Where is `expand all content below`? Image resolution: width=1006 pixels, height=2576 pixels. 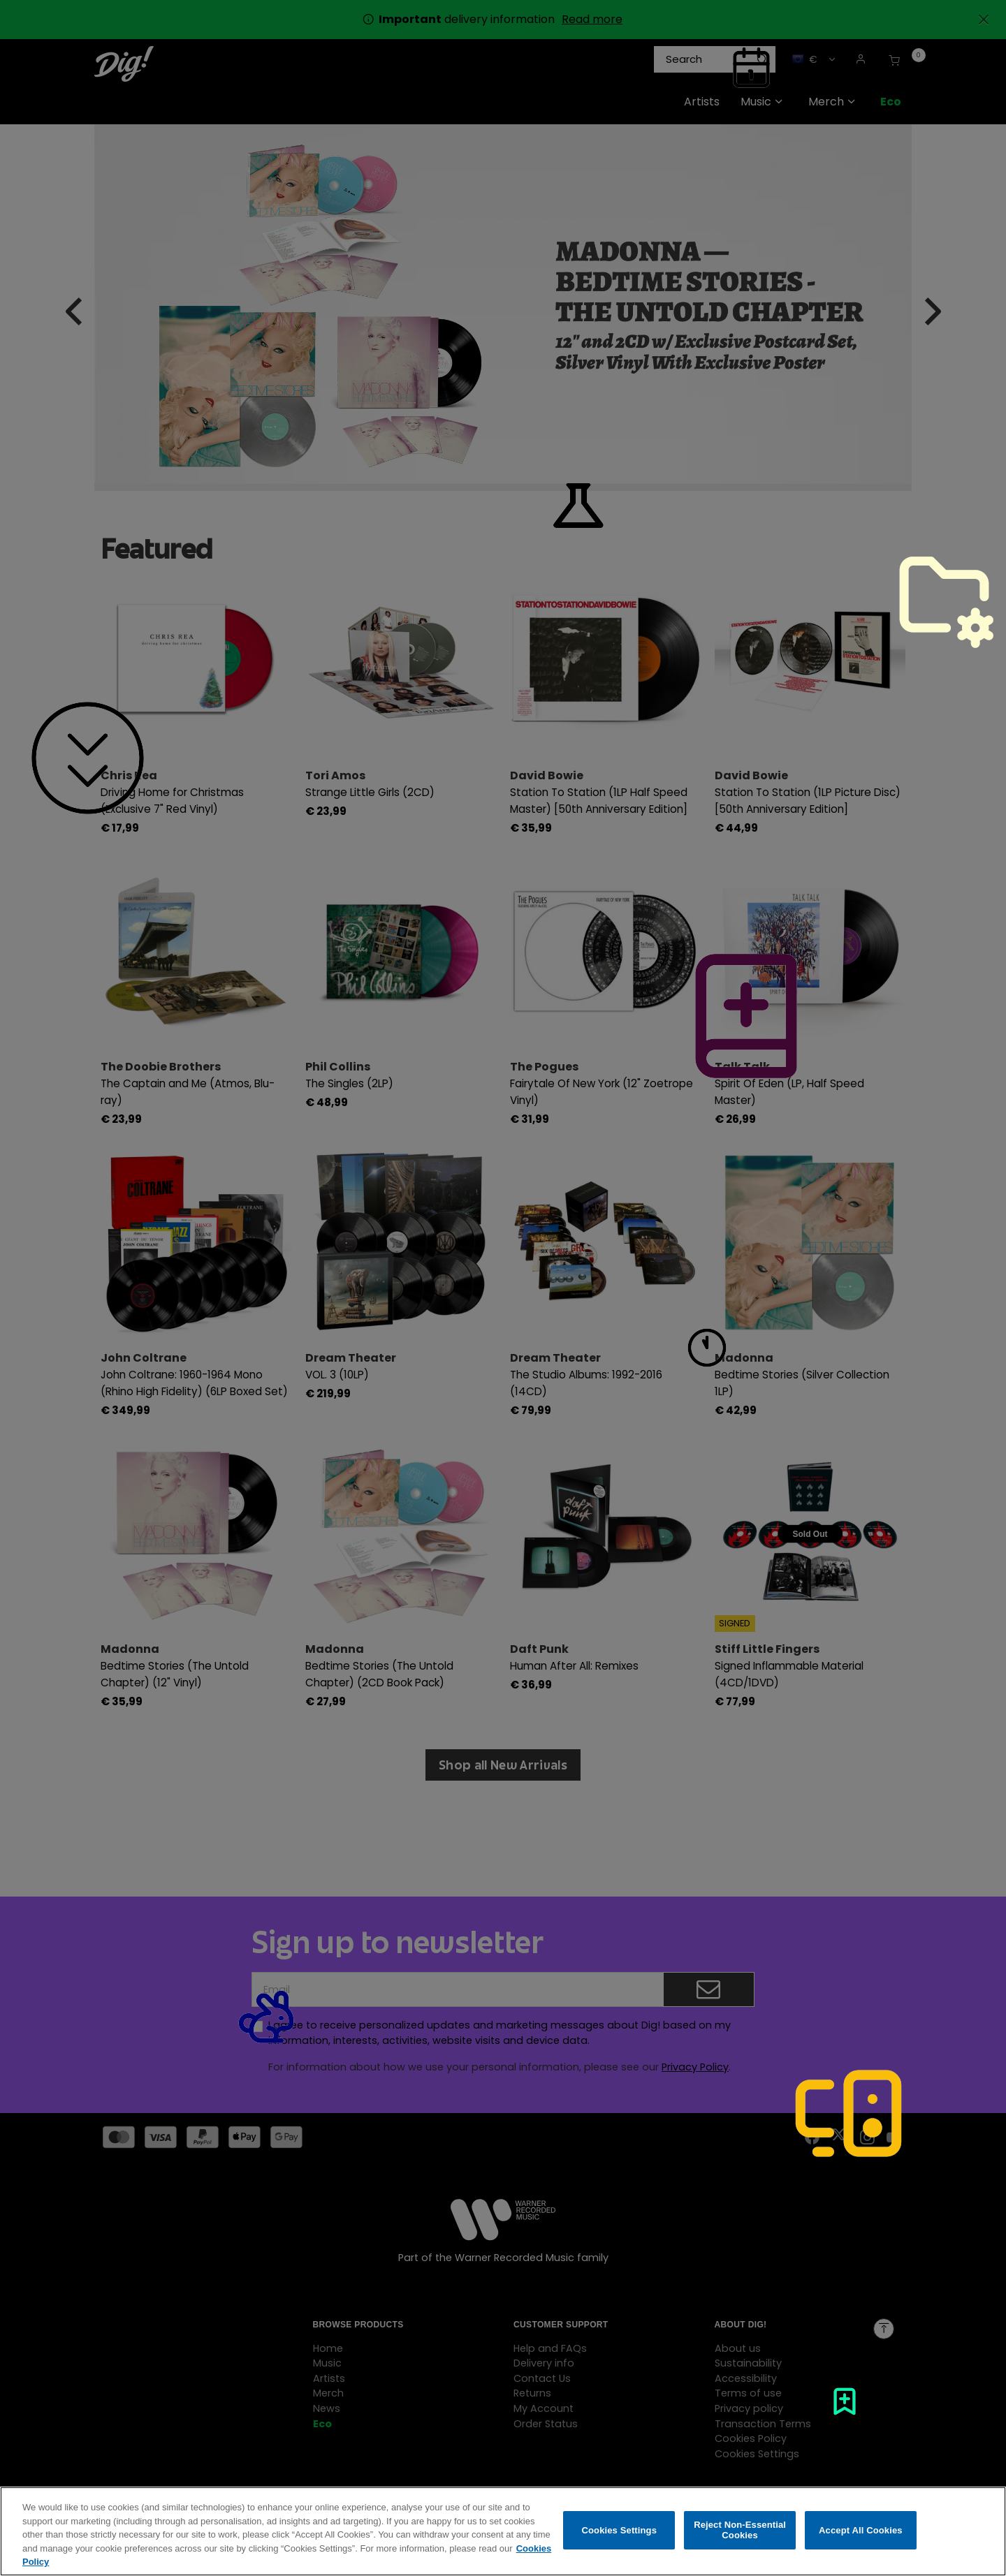 expand all content below is located at coordinates (87, 758).